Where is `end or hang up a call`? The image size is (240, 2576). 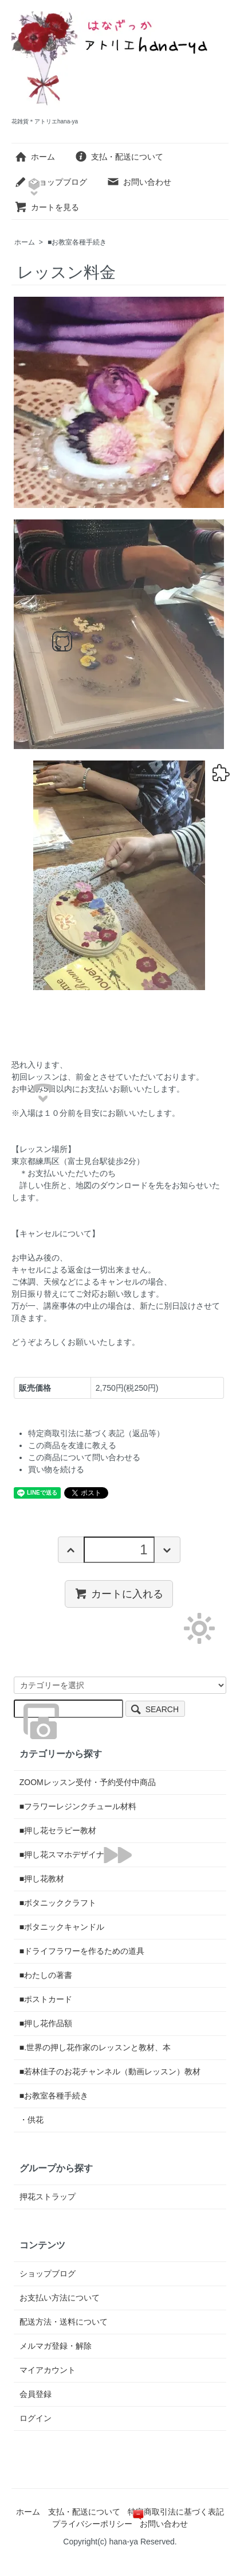 end or hang up a call is located at coordinates (43, 1091).